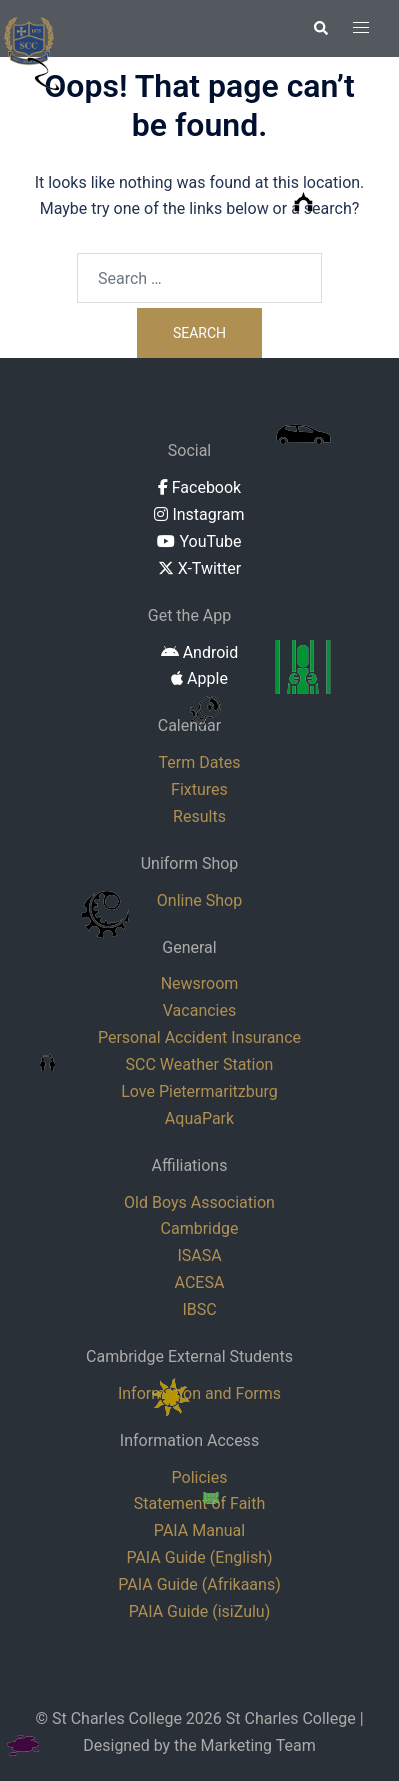 This screenshot has height=1781, width=399. I want to click on select crescent blade weapon in game inventory, so click(105, 914).